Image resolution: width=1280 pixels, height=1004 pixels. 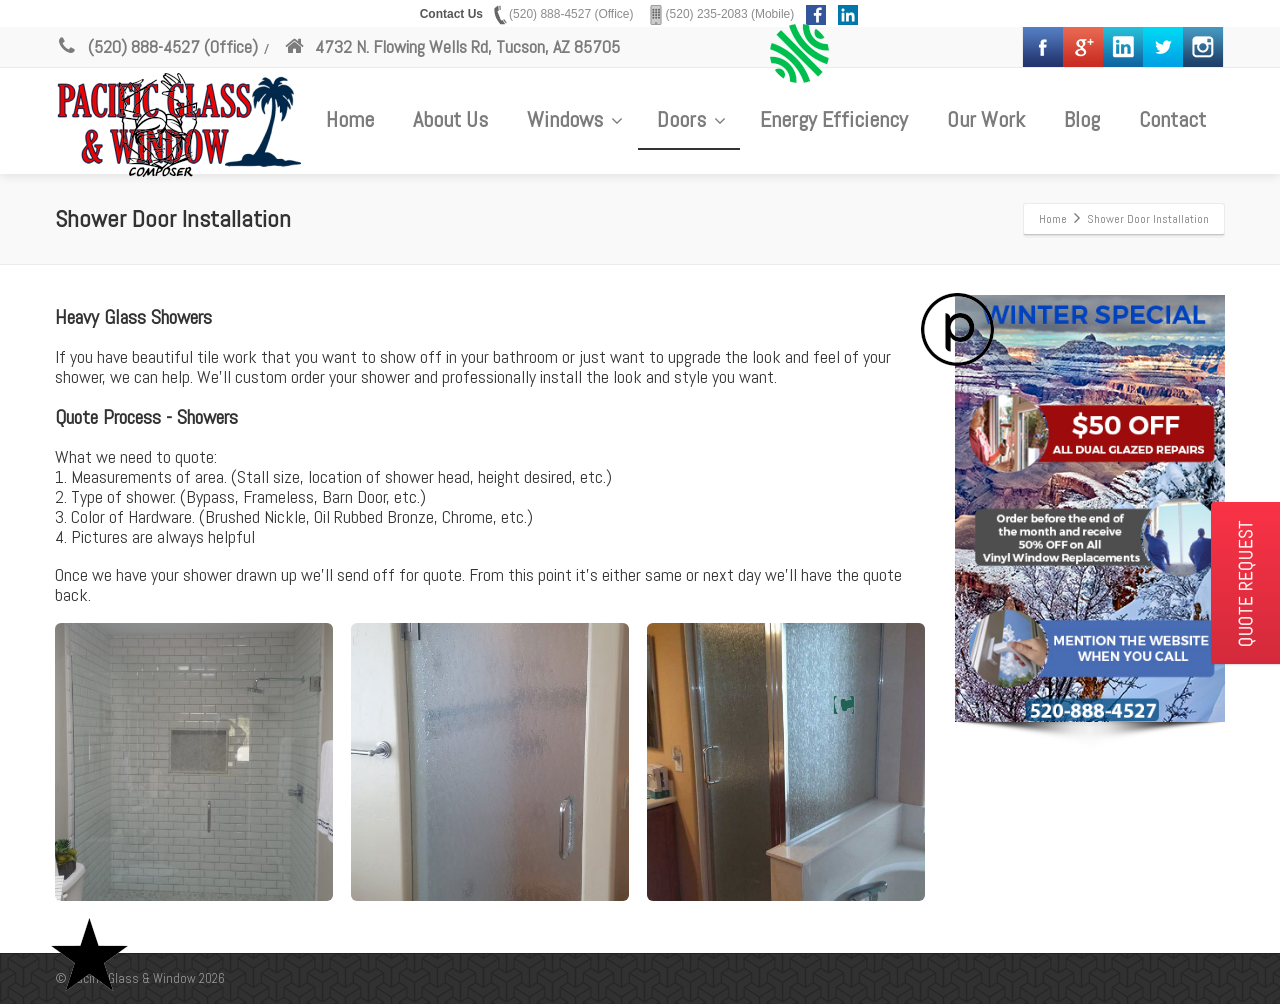 I want to click on visit ReverbNation profile or website, so click(x=89, y=954).